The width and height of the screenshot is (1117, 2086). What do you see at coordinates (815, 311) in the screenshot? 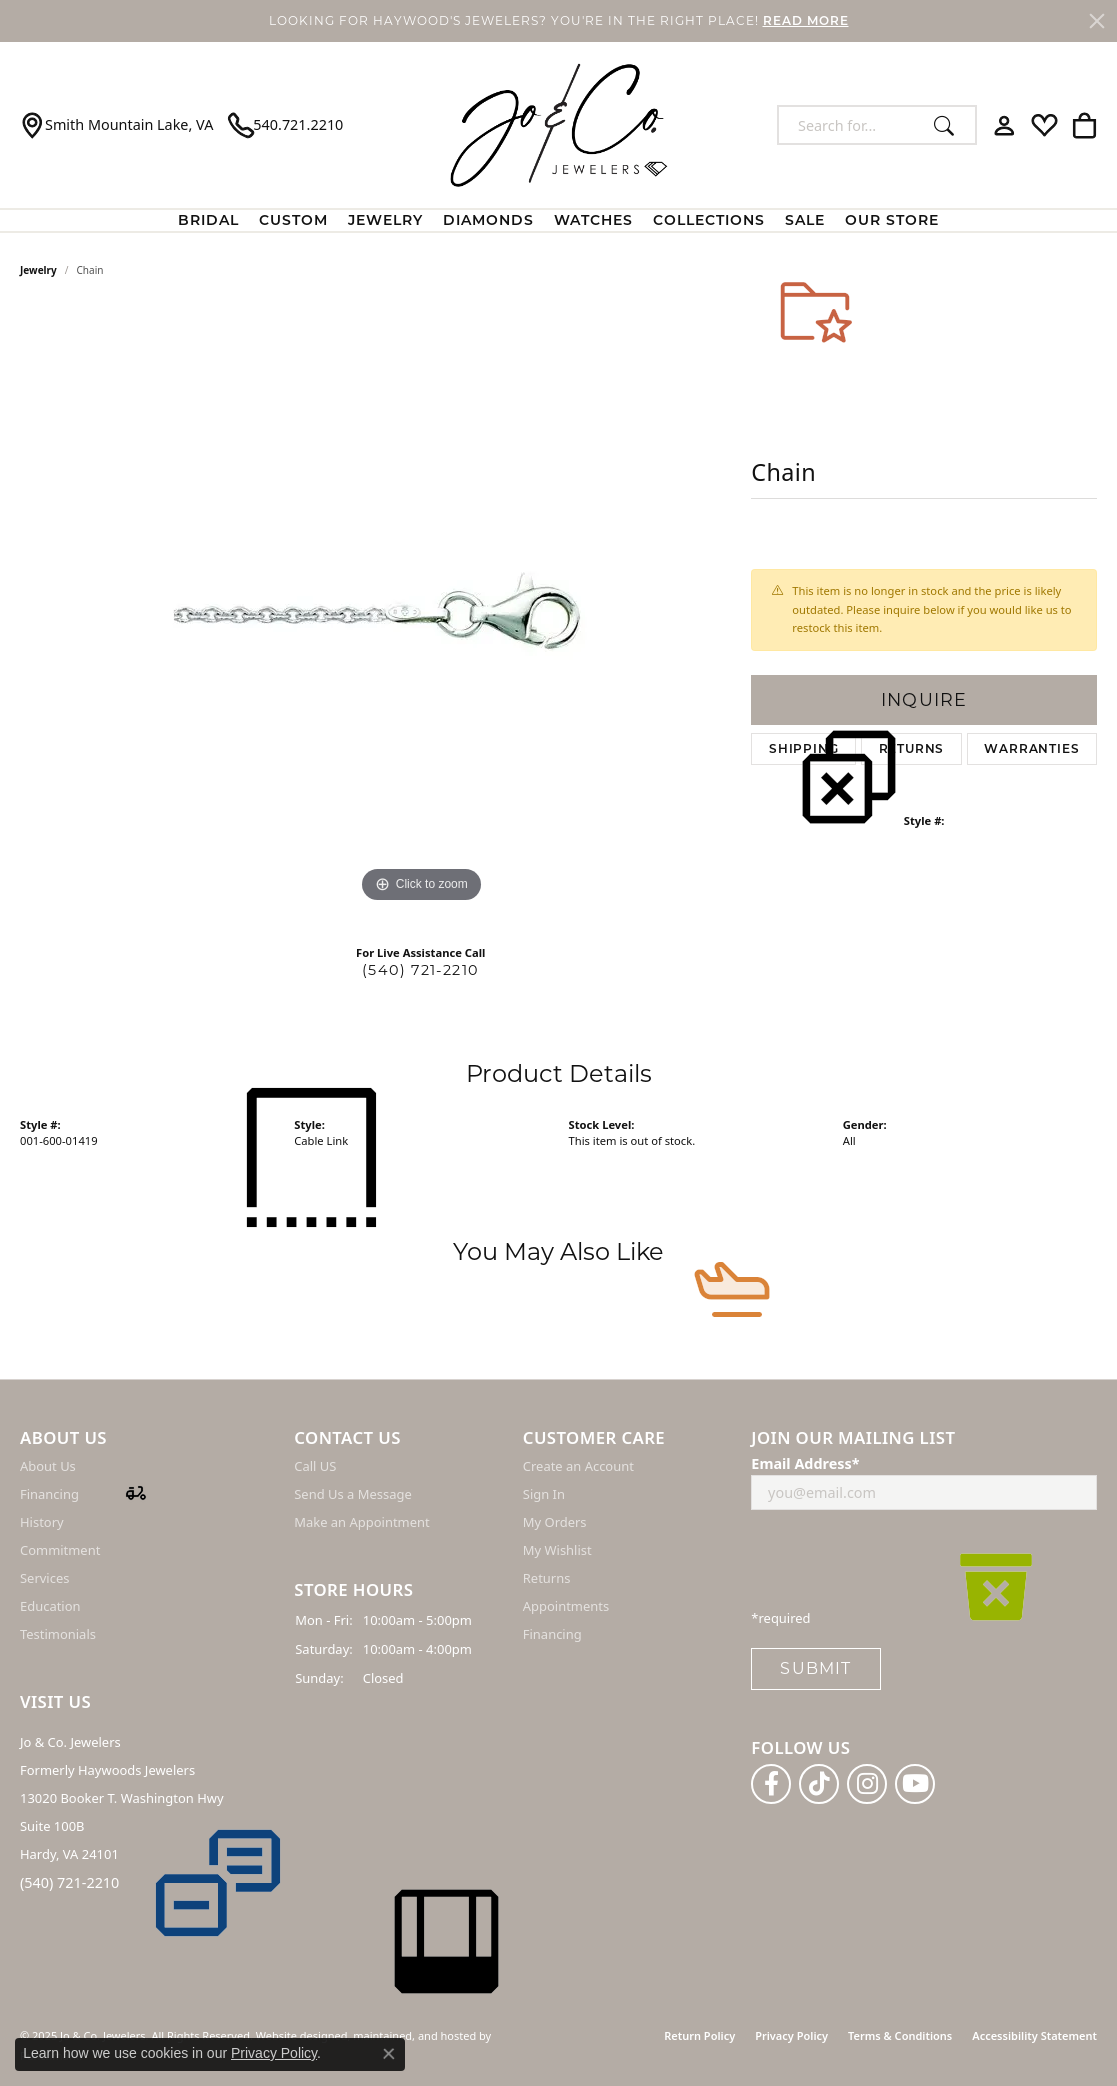
I see `access your starred or favorite files` at bounding box center [815, 311].